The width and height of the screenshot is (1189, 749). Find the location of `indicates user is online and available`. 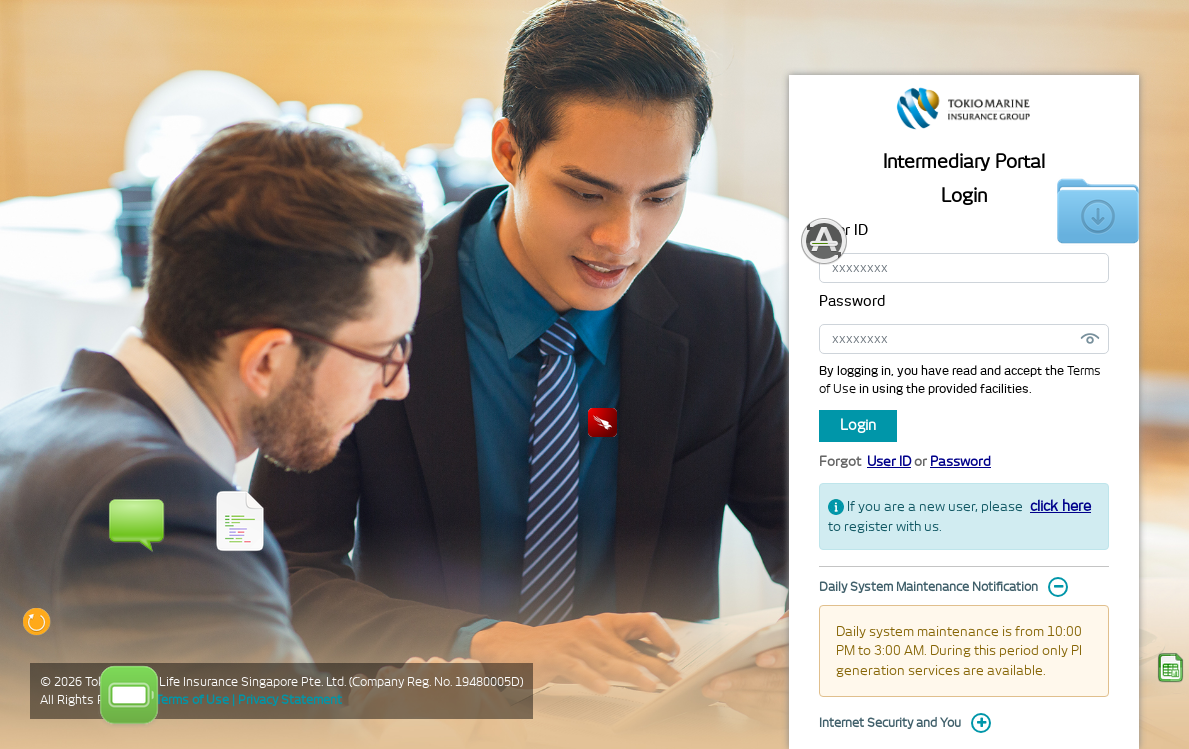

indicates user is online and available is located at coordinates (137, 525).